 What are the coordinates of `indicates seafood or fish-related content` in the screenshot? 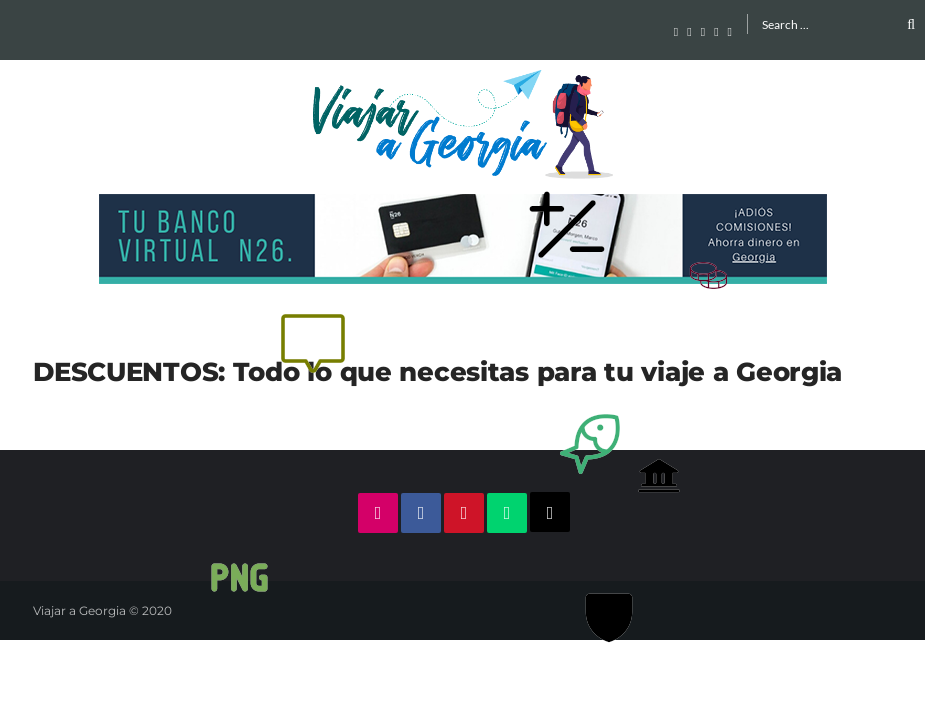 It's located at (593, 441).